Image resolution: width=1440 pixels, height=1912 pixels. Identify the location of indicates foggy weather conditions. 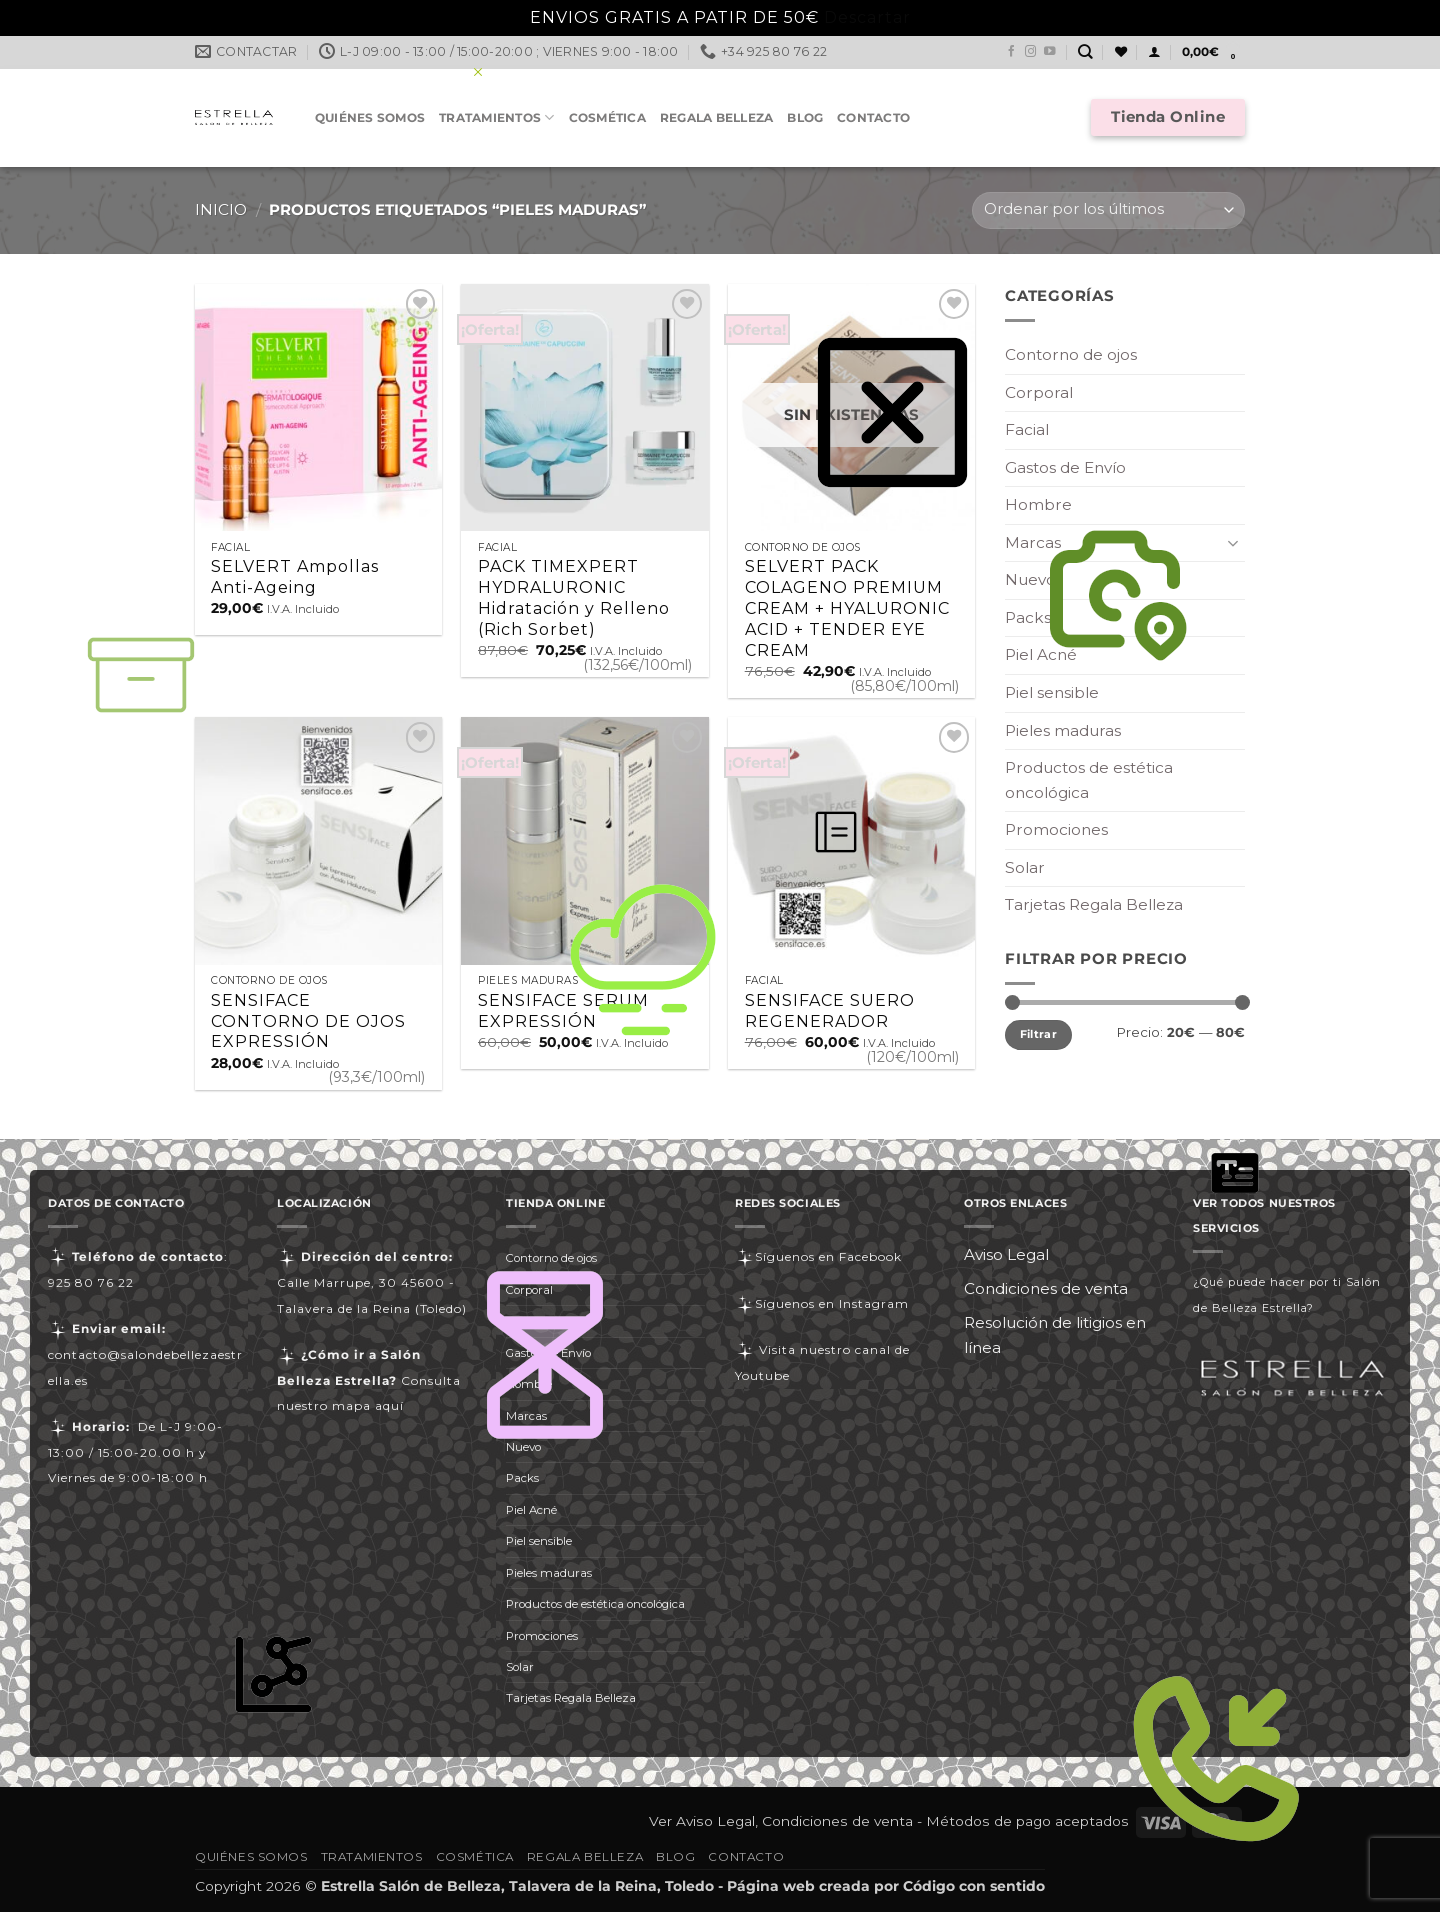
(643, 957).